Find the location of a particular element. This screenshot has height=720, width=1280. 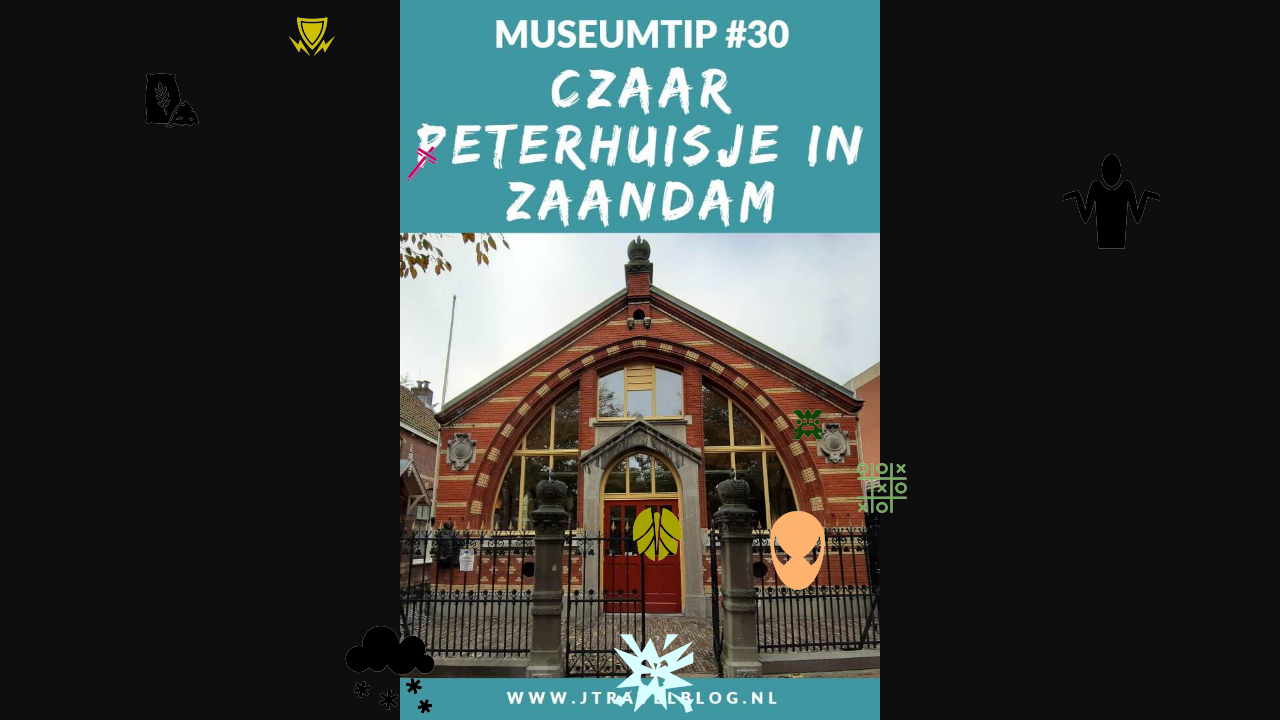

play tic-tac-toe game is located at coordinates (882, 488).